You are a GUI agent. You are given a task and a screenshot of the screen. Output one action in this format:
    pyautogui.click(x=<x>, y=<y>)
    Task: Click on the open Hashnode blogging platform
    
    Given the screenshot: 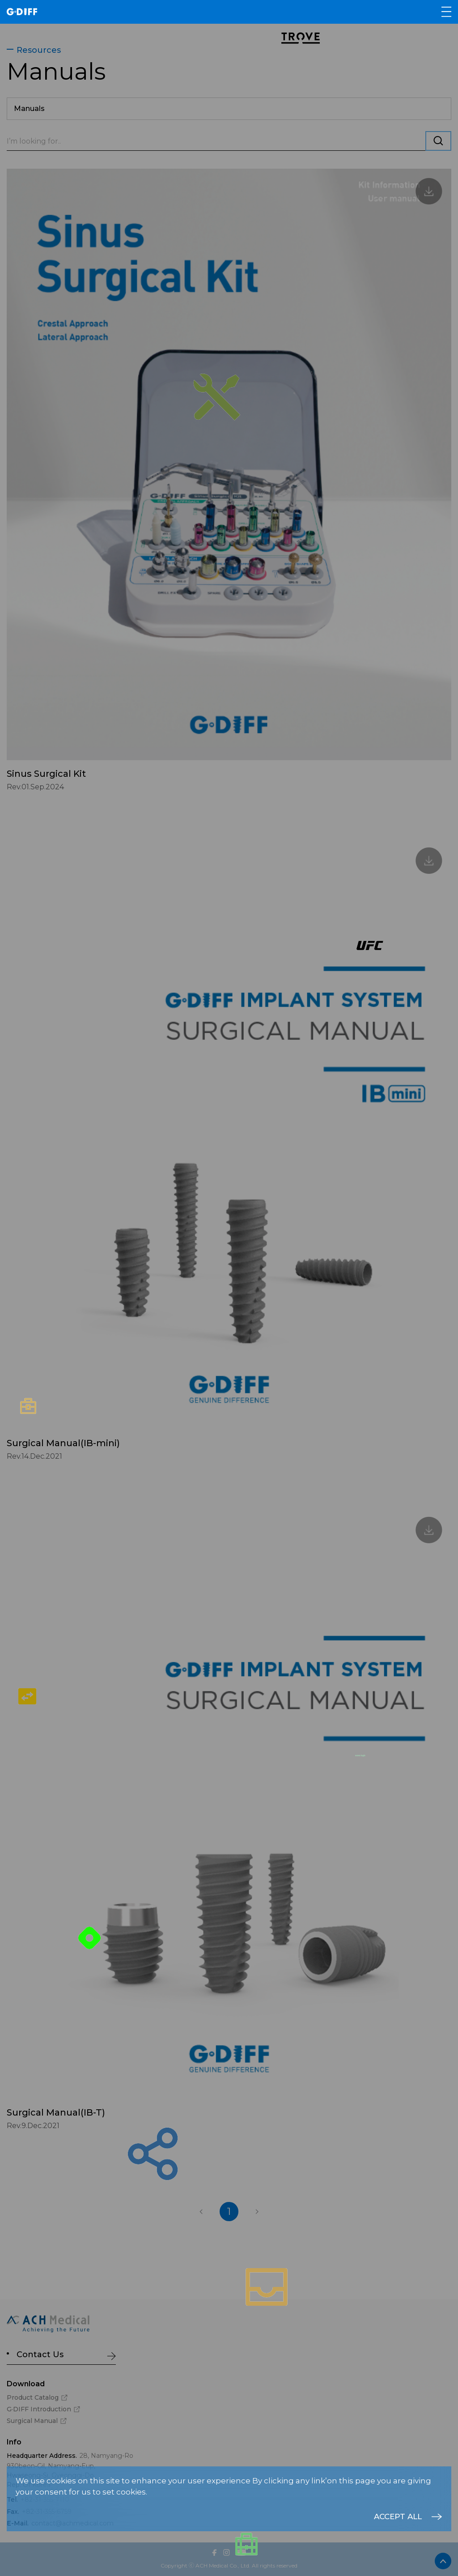 What is the action you would take?
    pyautogui.click(x=89, y=1938)
    